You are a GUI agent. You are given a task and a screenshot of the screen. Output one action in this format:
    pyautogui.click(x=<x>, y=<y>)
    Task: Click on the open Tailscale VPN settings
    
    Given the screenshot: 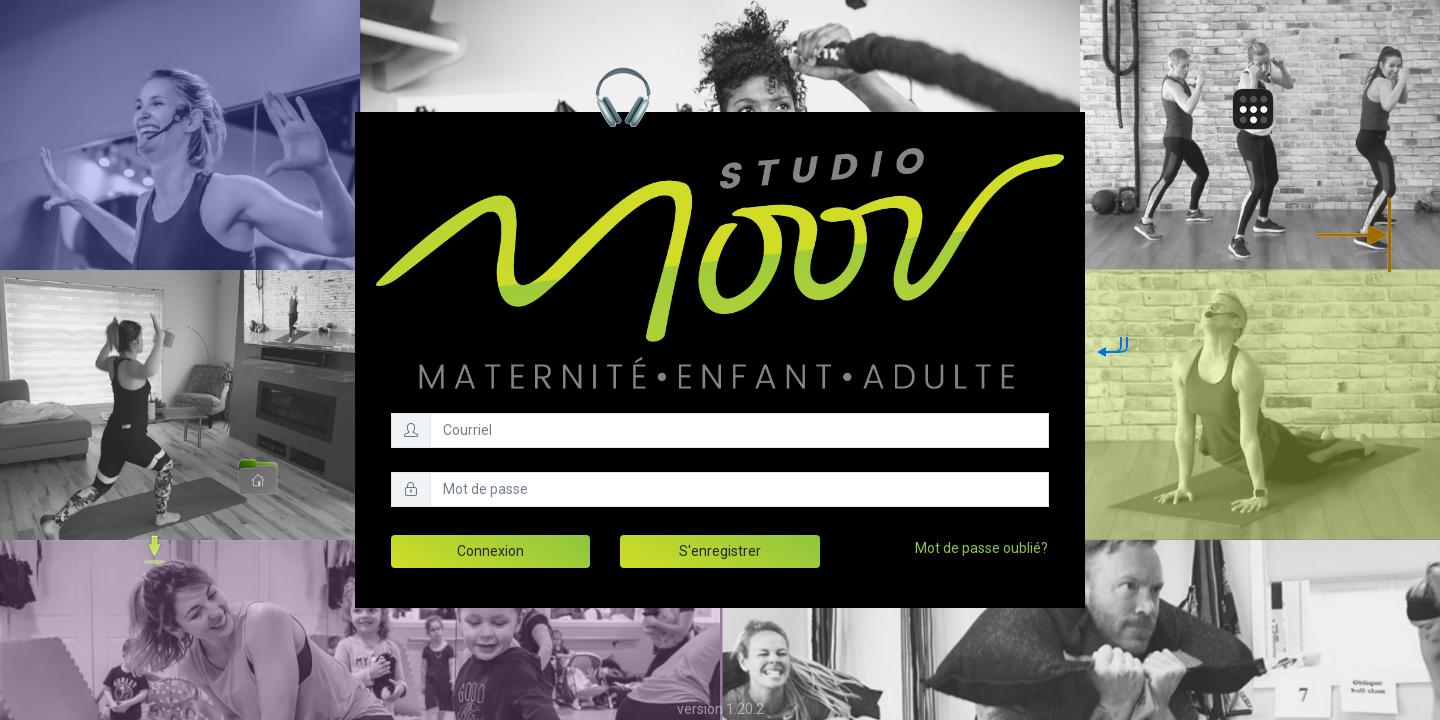 What is the action you would take?
    pyautogui.click(x=1253, y=109)
    